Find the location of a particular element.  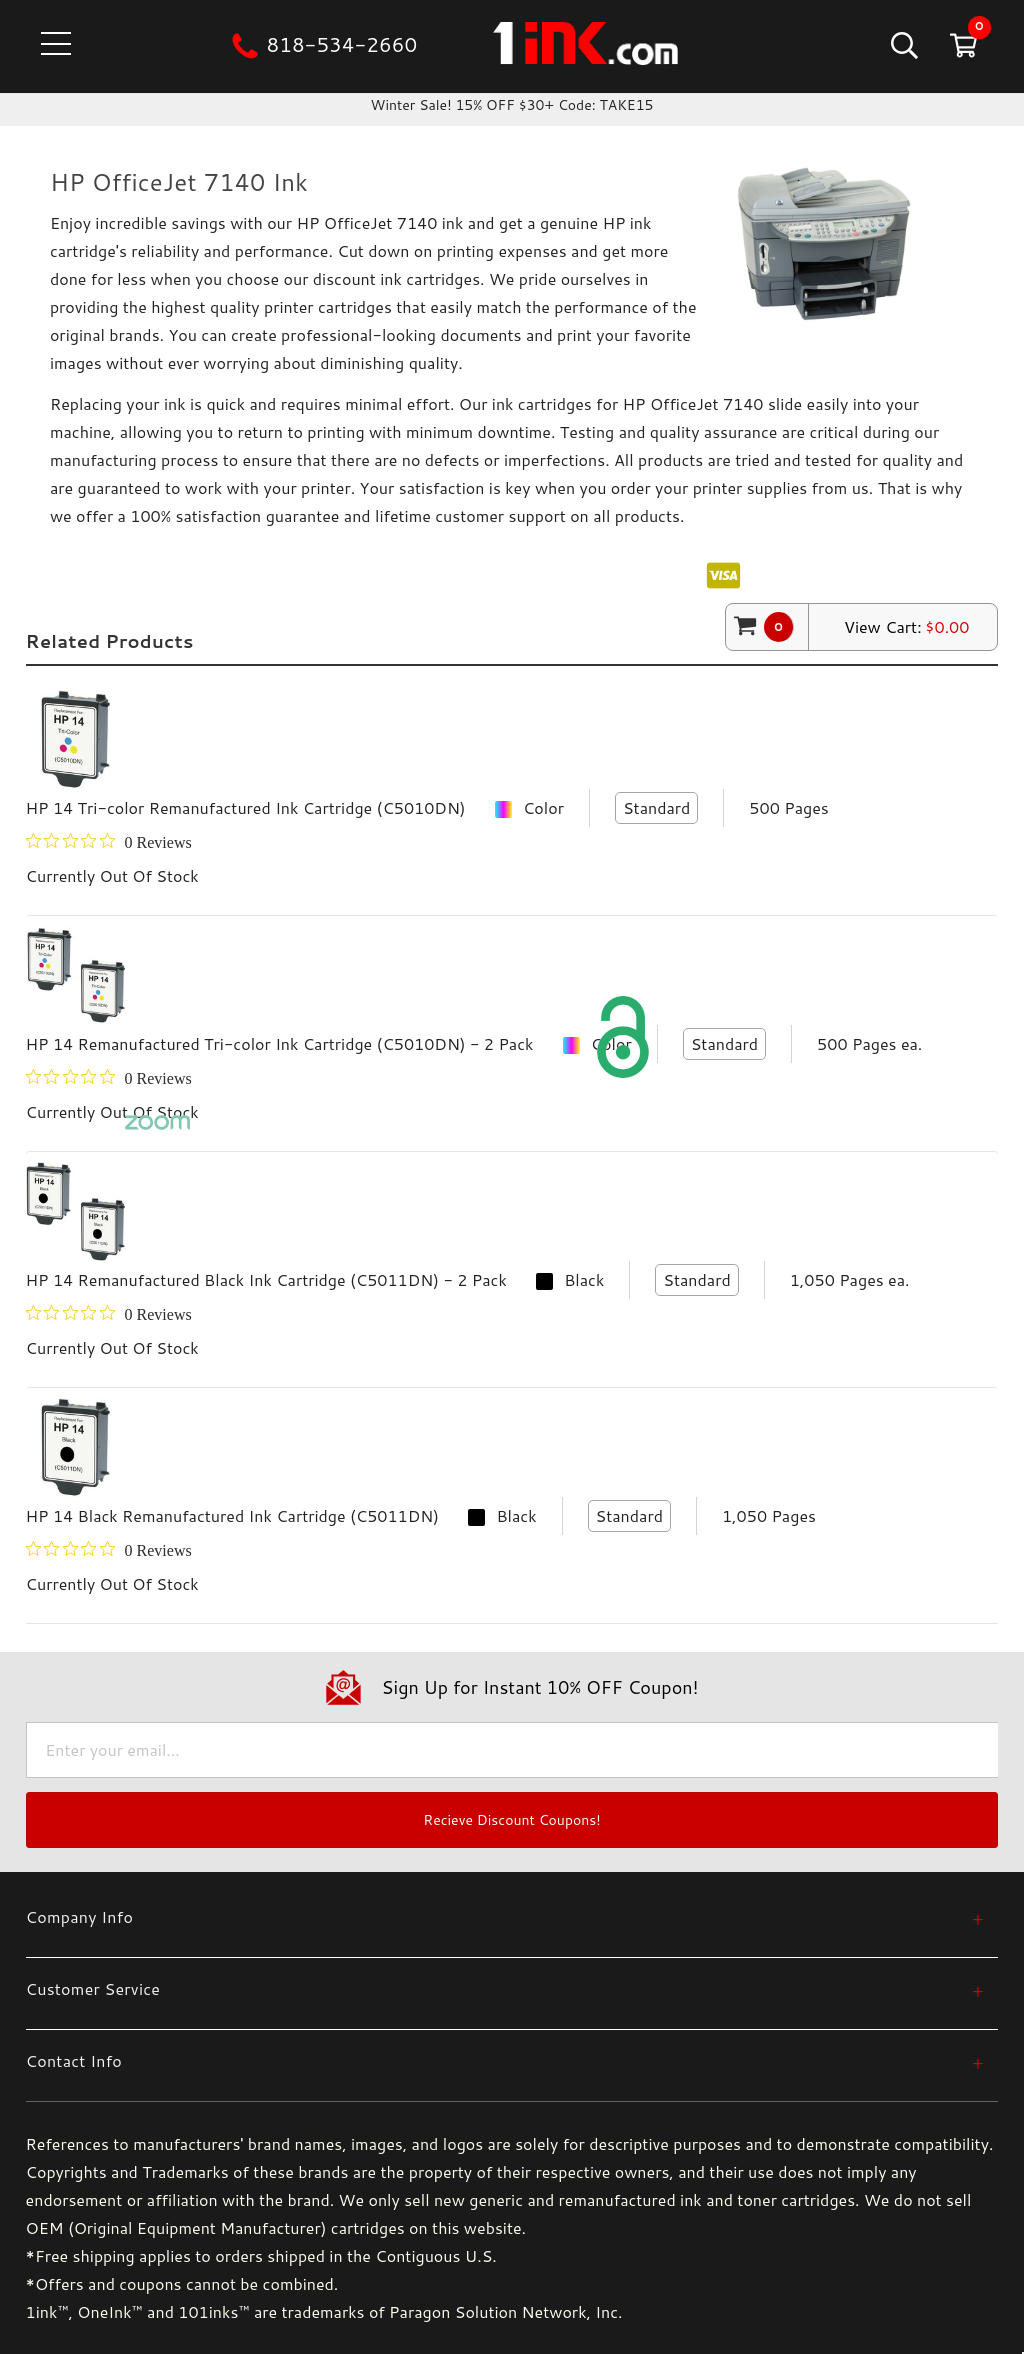

open Zoom video conferencing app is located at coordinates (157, 1122).